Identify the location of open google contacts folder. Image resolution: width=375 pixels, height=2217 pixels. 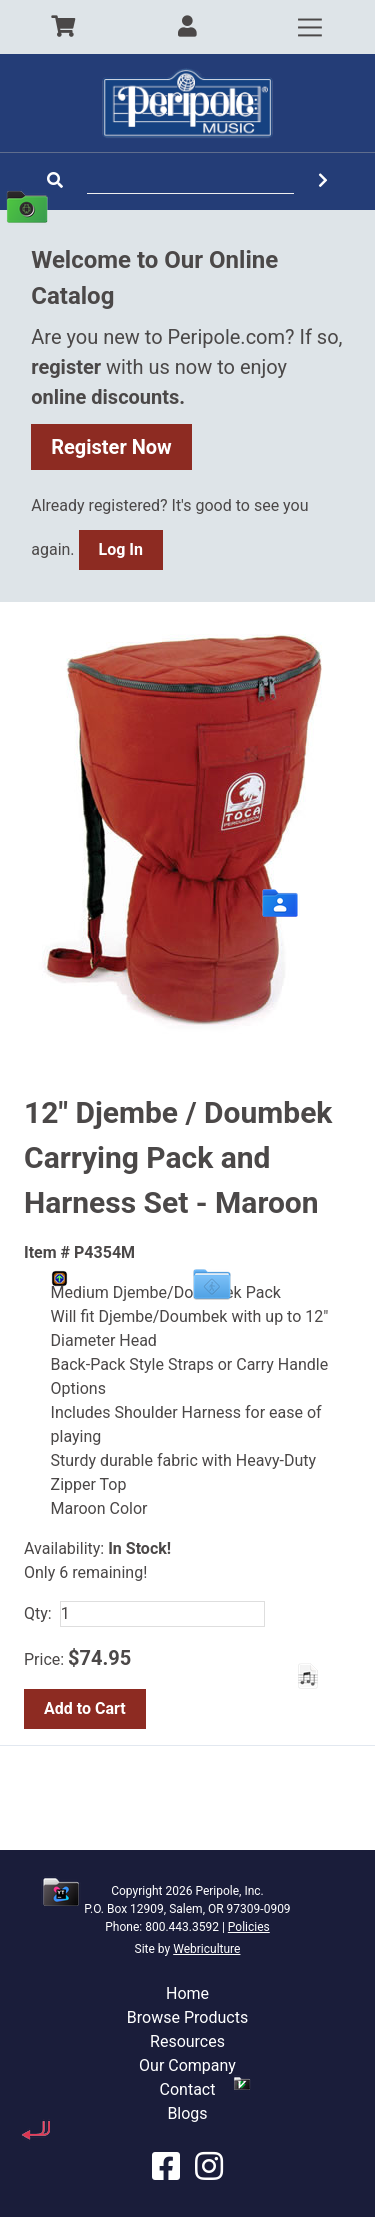
(280, 904).